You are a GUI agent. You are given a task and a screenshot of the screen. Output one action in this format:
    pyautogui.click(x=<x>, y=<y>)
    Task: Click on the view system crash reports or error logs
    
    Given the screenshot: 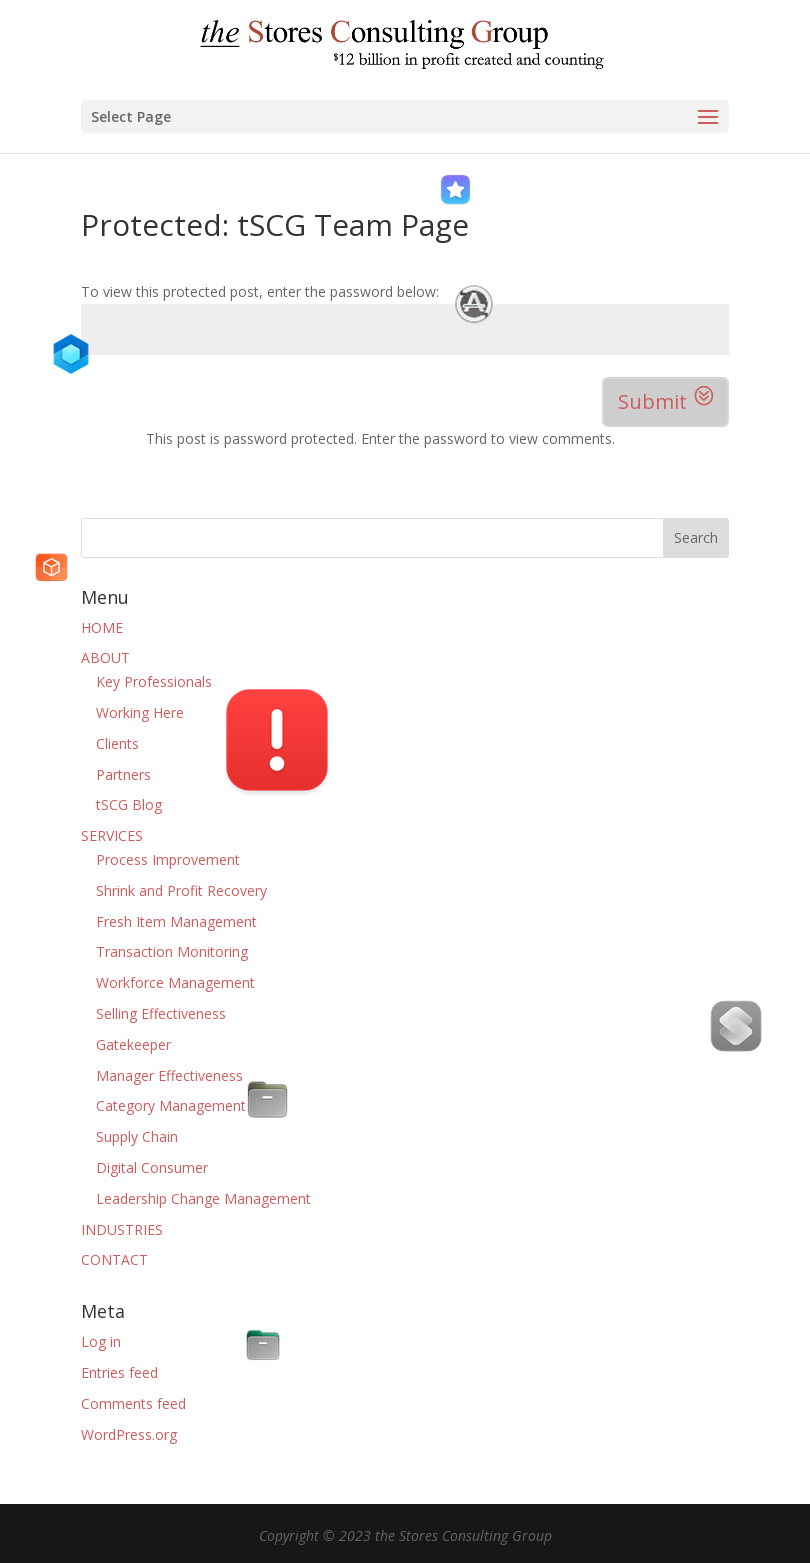 What is the action you would take?
    pyautogui.click(x=277, y=740)
    